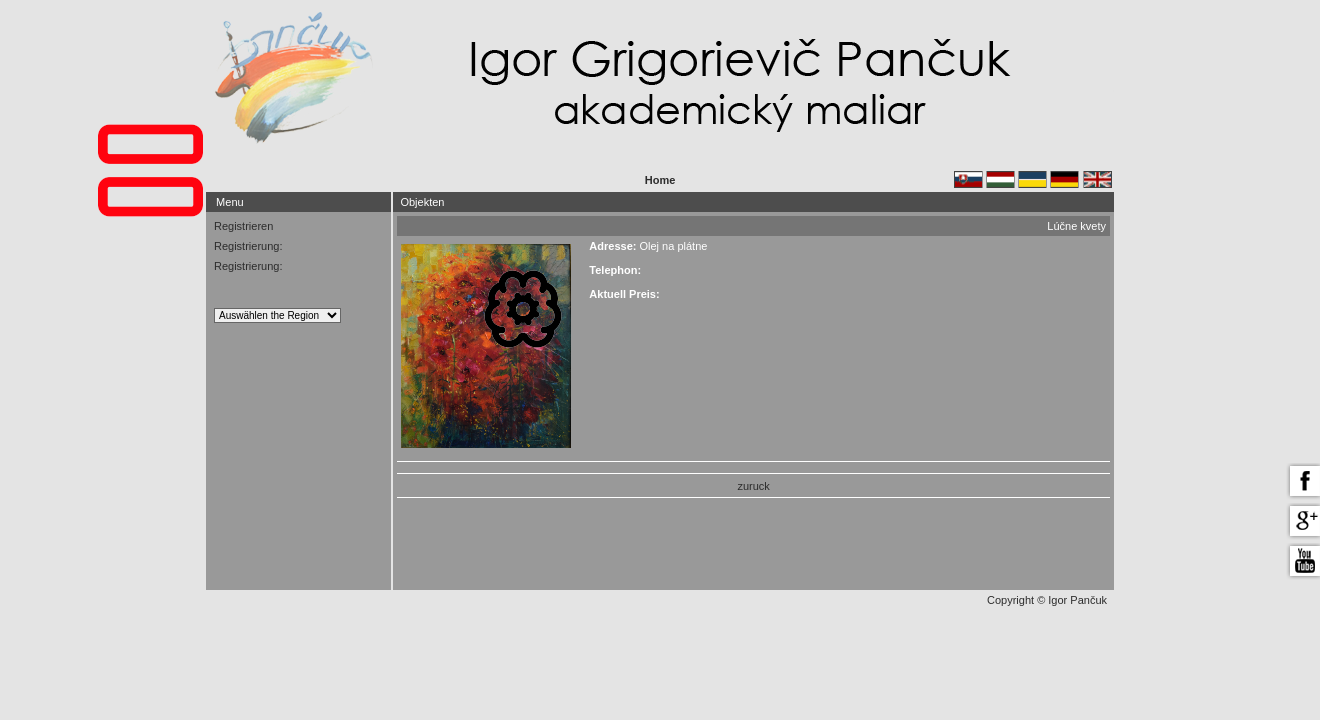  I want to click on access AI or machine learning settings, so click(523, 309).